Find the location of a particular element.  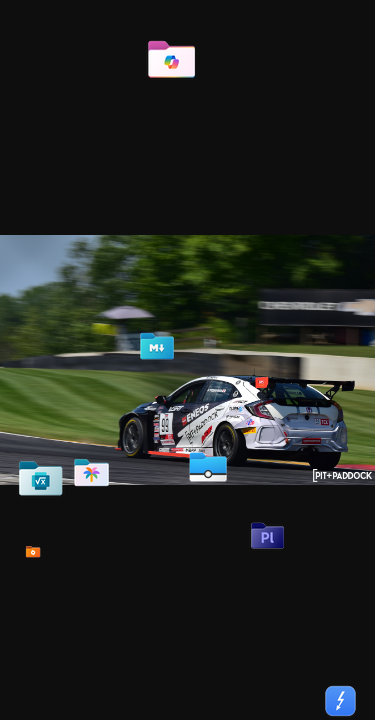

access thunderbolt port settings is located at coordinates (340, 701).